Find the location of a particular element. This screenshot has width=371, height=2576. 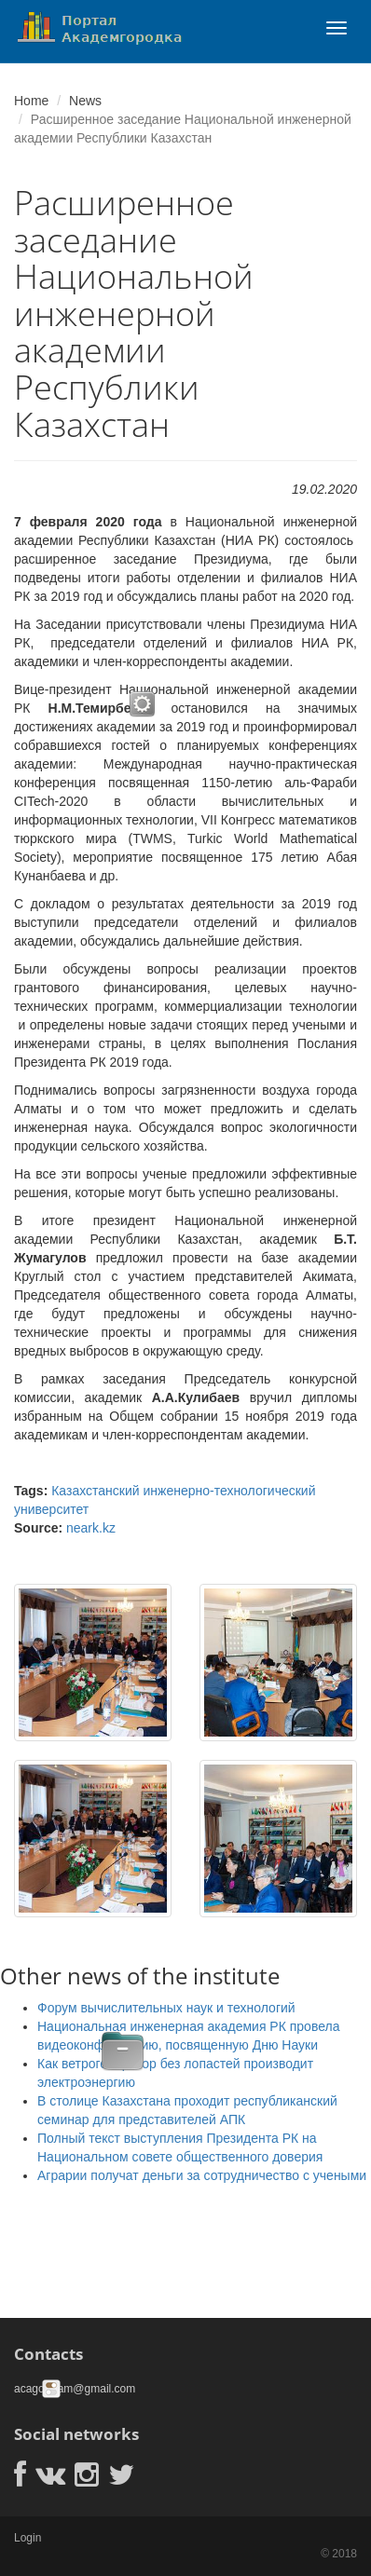

open system settings or preferences is located at coordinates (51, 2389).